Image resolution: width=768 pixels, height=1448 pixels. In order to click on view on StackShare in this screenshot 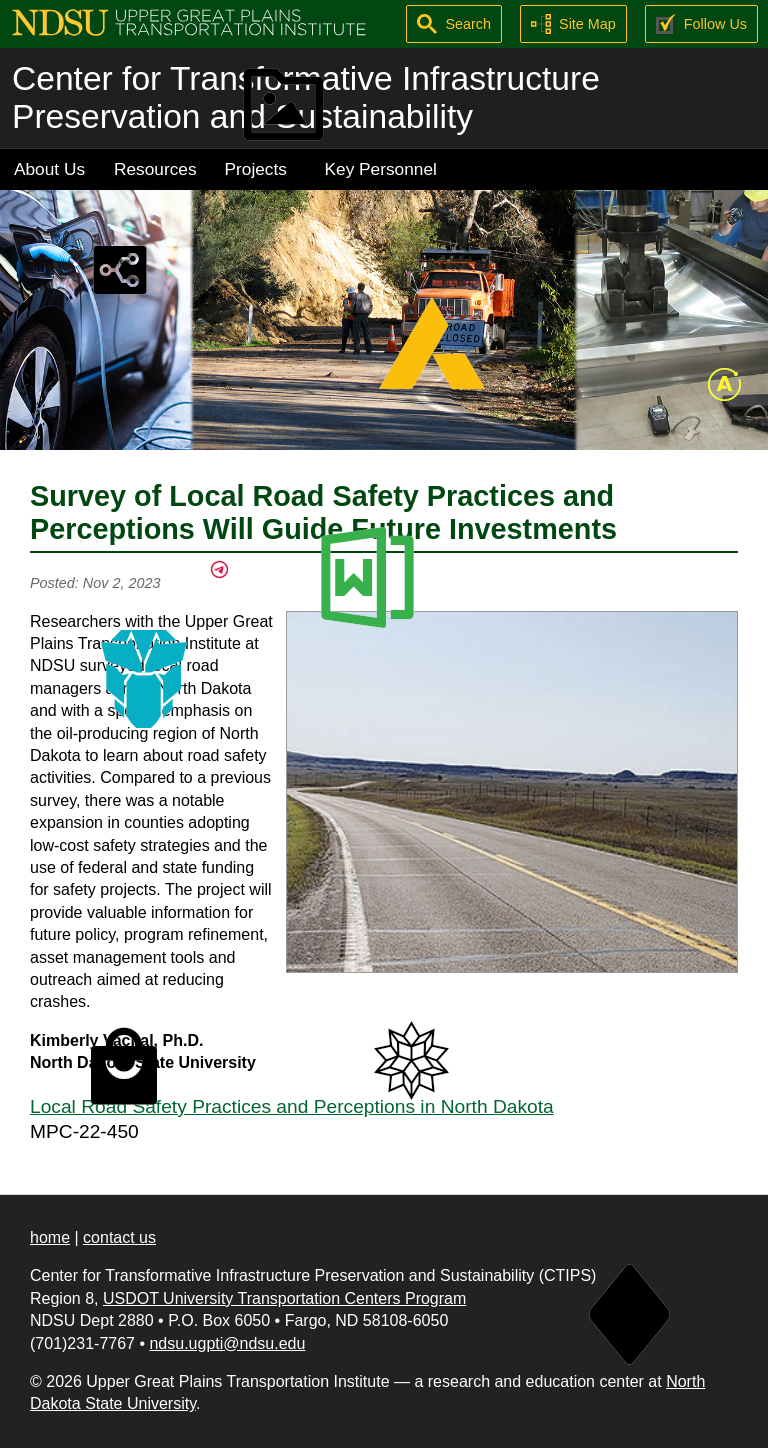, I will do `click(120, 270)`.